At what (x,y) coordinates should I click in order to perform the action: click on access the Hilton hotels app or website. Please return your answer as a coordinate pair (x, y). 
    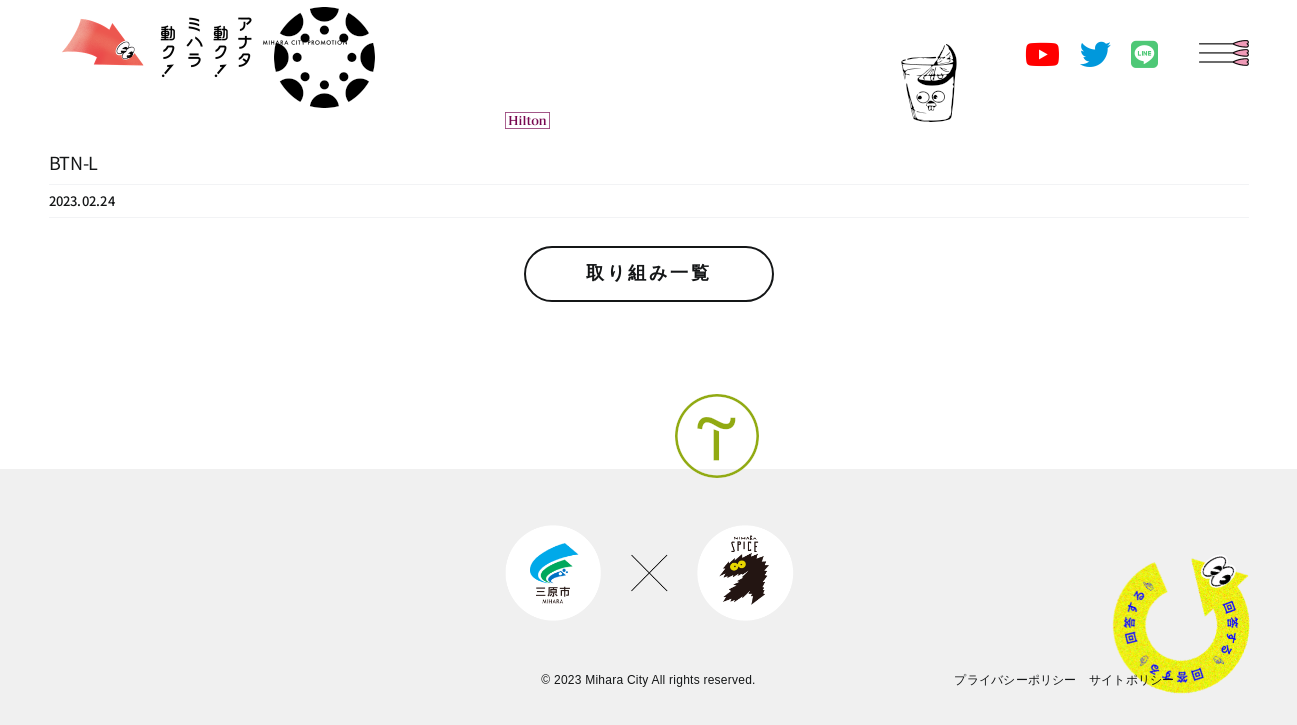
    Looking at the image, I should click on (527, 120).